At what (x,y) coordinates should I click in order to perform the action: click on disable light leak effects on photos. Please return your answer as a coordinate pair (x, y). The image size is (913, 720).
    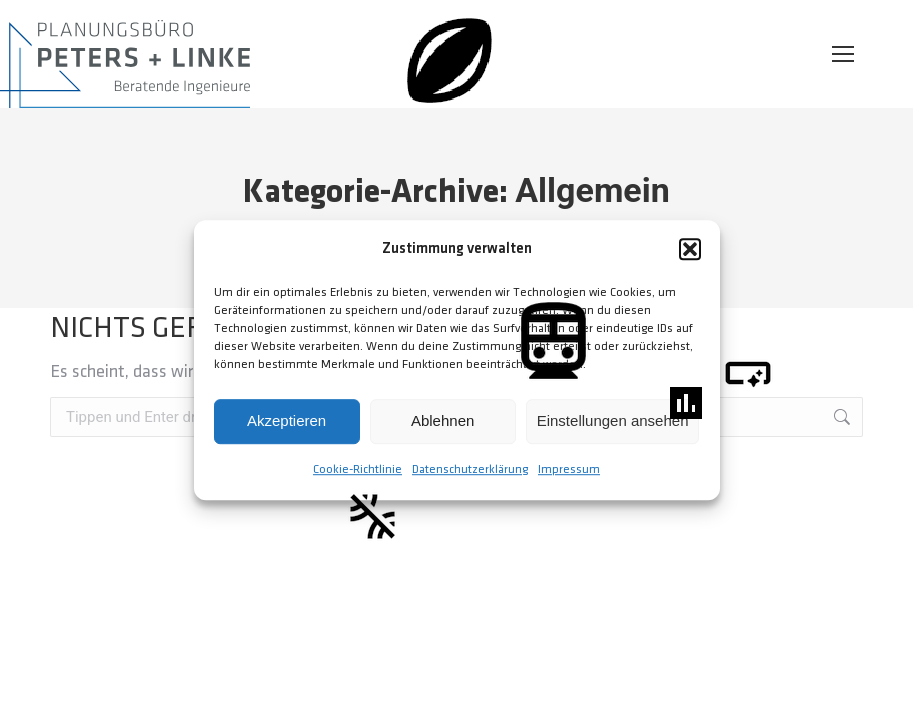
    Looking at the image, I should click on (372, 516).